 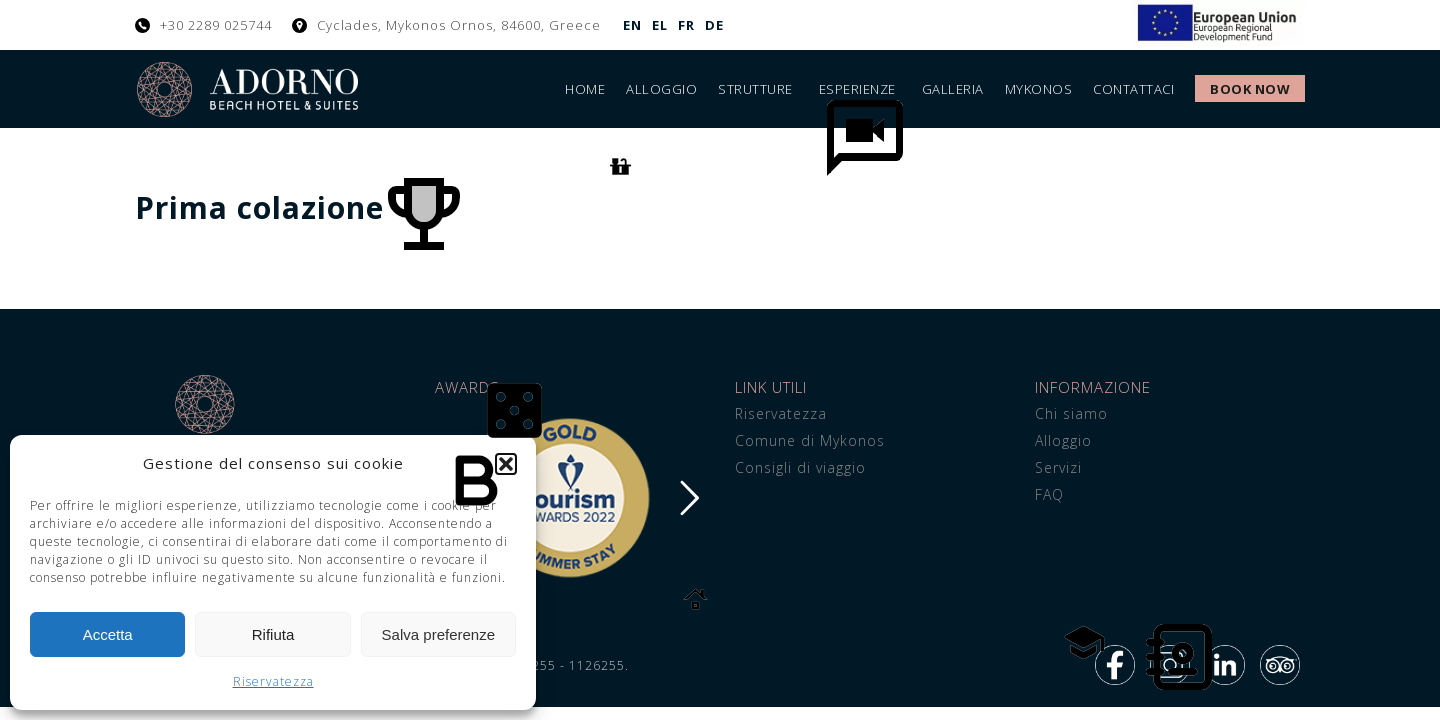 What do you see at coordinates (1083, 642) in the screenshot?
I see `access education or school-related features` at bounding box center [1083, 642].